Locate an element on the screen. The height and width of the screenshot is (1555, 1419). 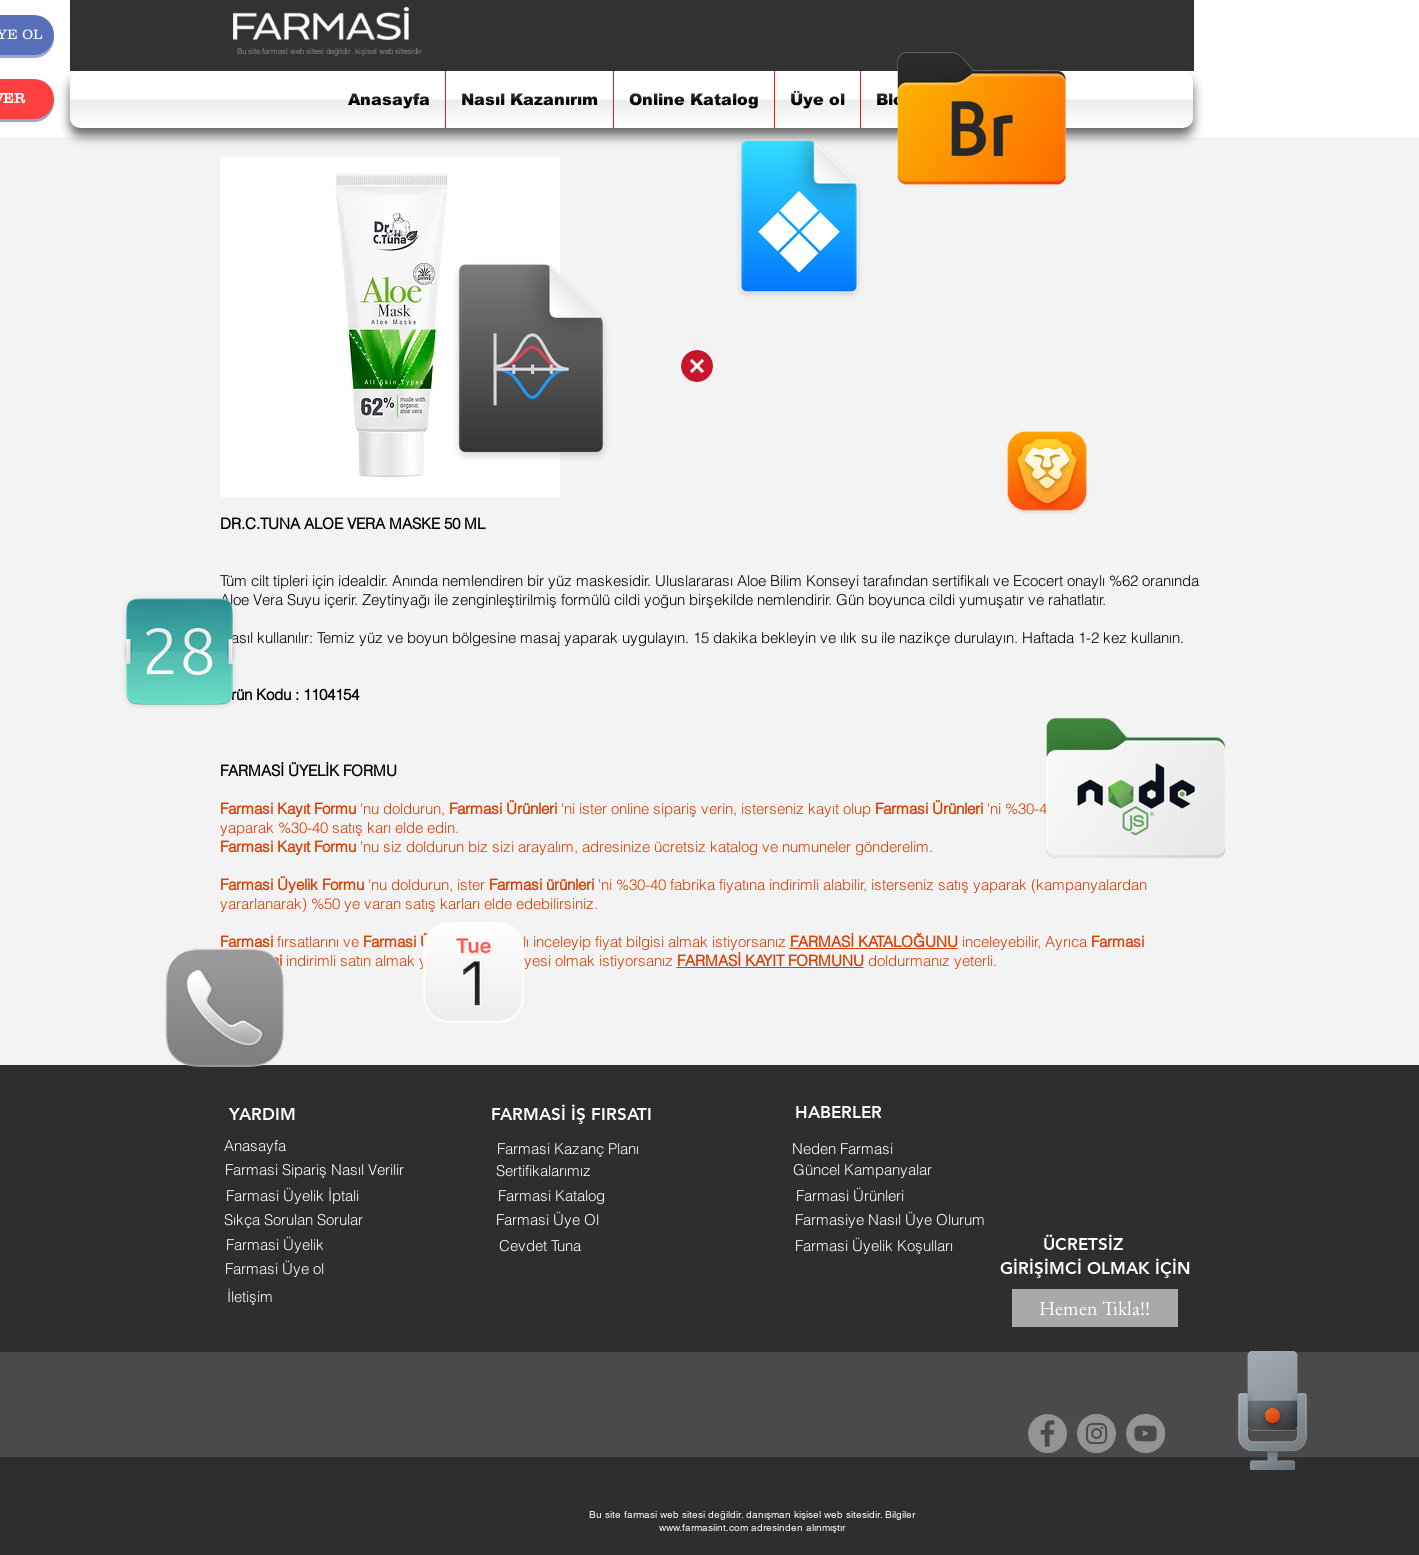
open the GNOME calendar application is located at coordinates (179, 651).